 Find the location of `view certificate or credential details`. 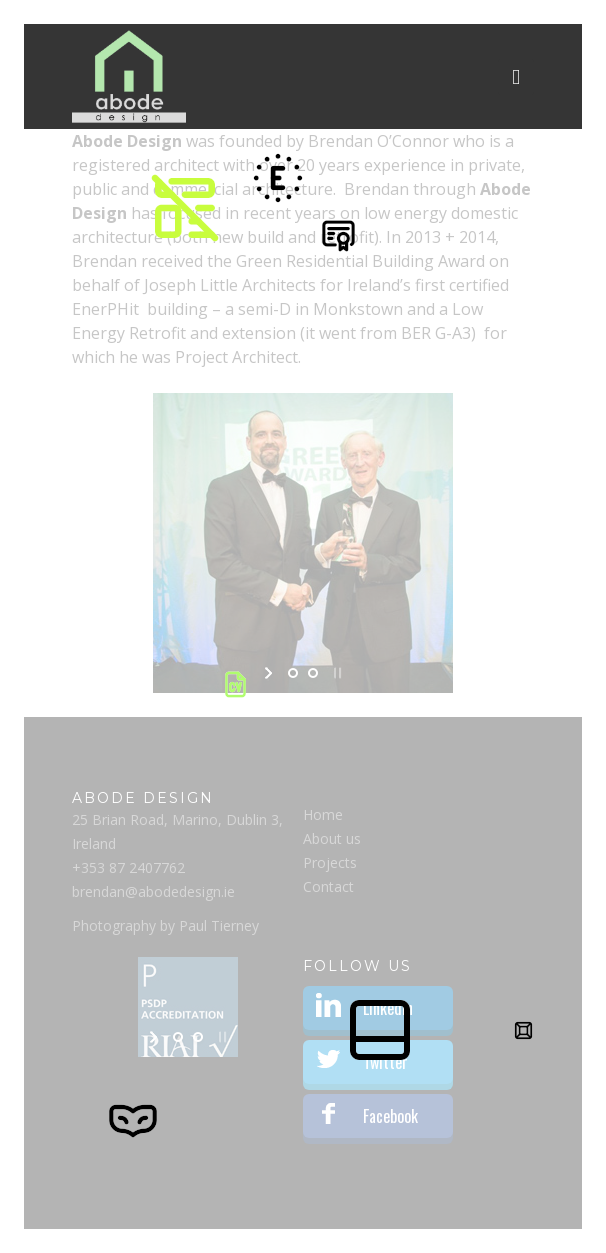

view certificate or credential details is located at coordinates (338, 233).